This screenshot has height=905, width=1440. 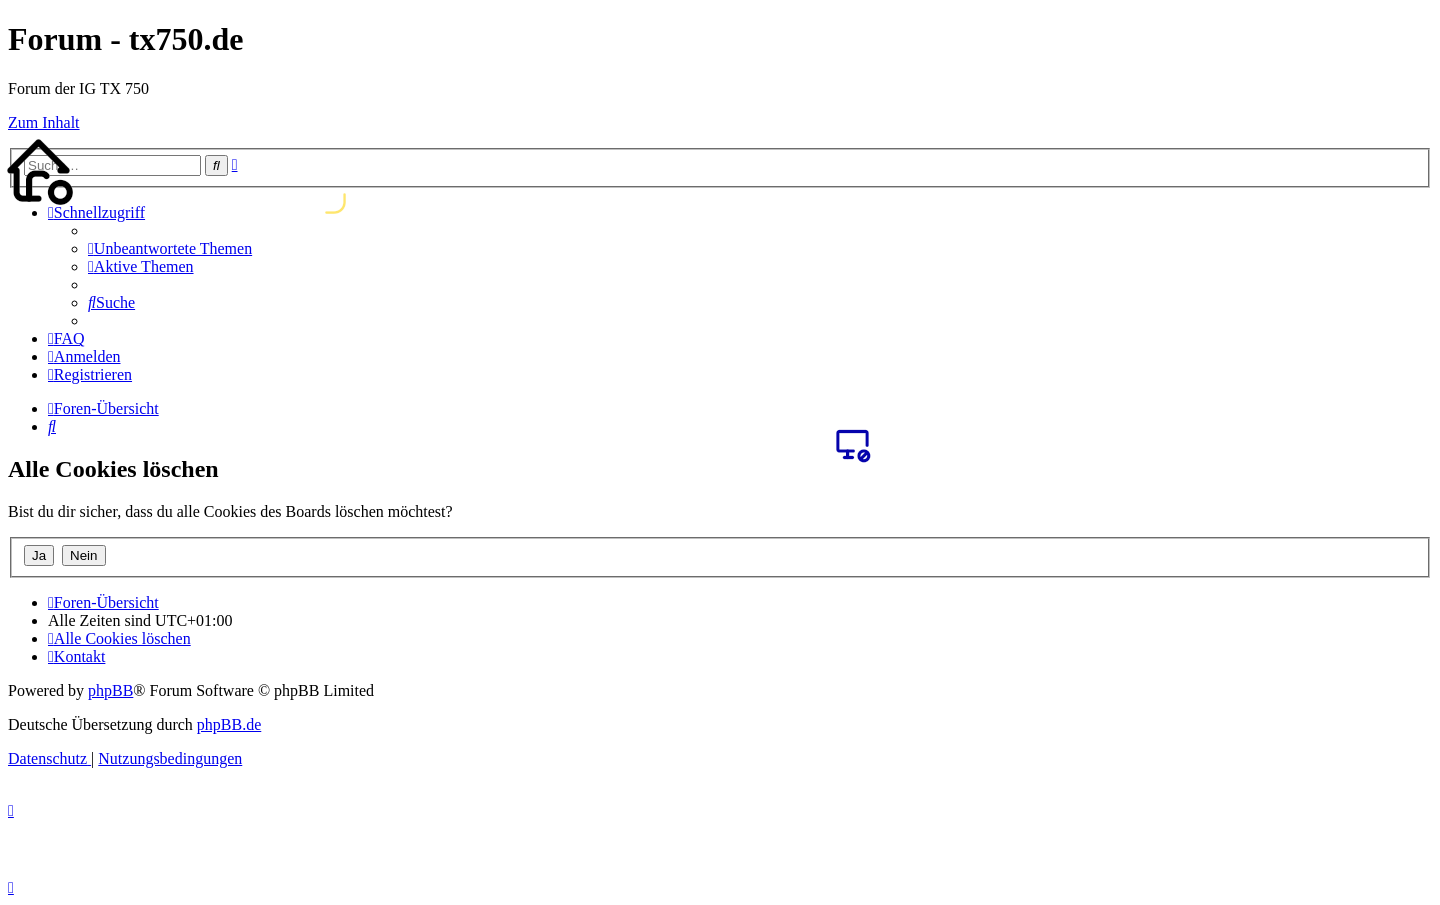 I want to click on cancel or disconnect desktop device, so click(x=852, y=444).